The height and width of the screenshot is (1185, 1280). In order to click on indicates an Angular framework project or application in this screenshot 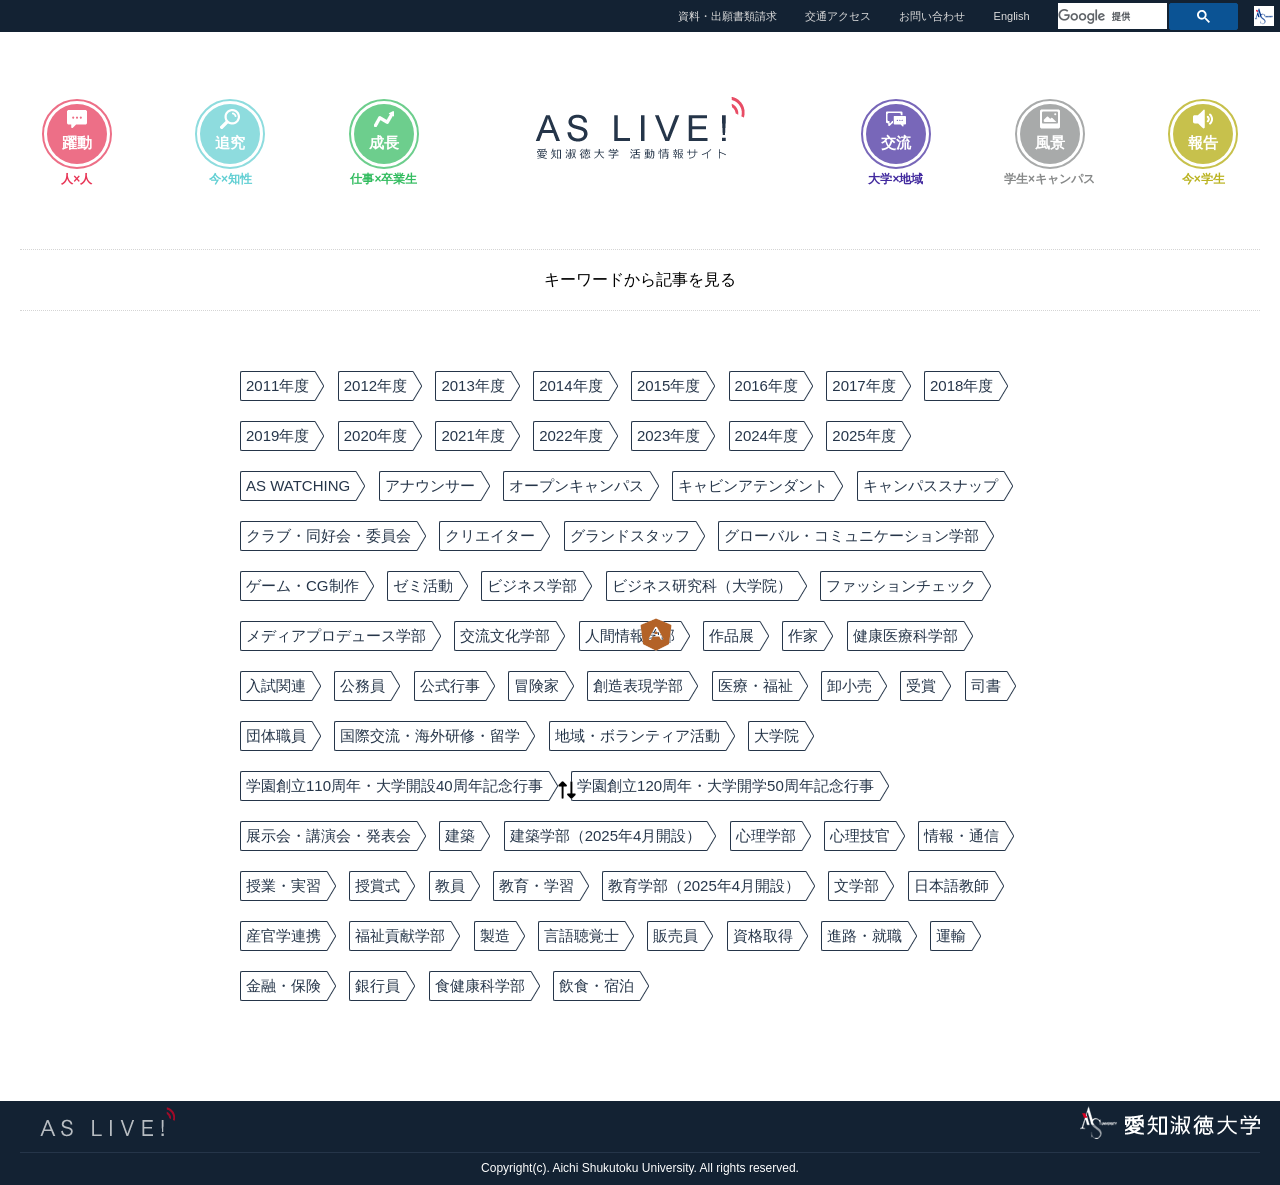, I will do `click(656, 634)`.